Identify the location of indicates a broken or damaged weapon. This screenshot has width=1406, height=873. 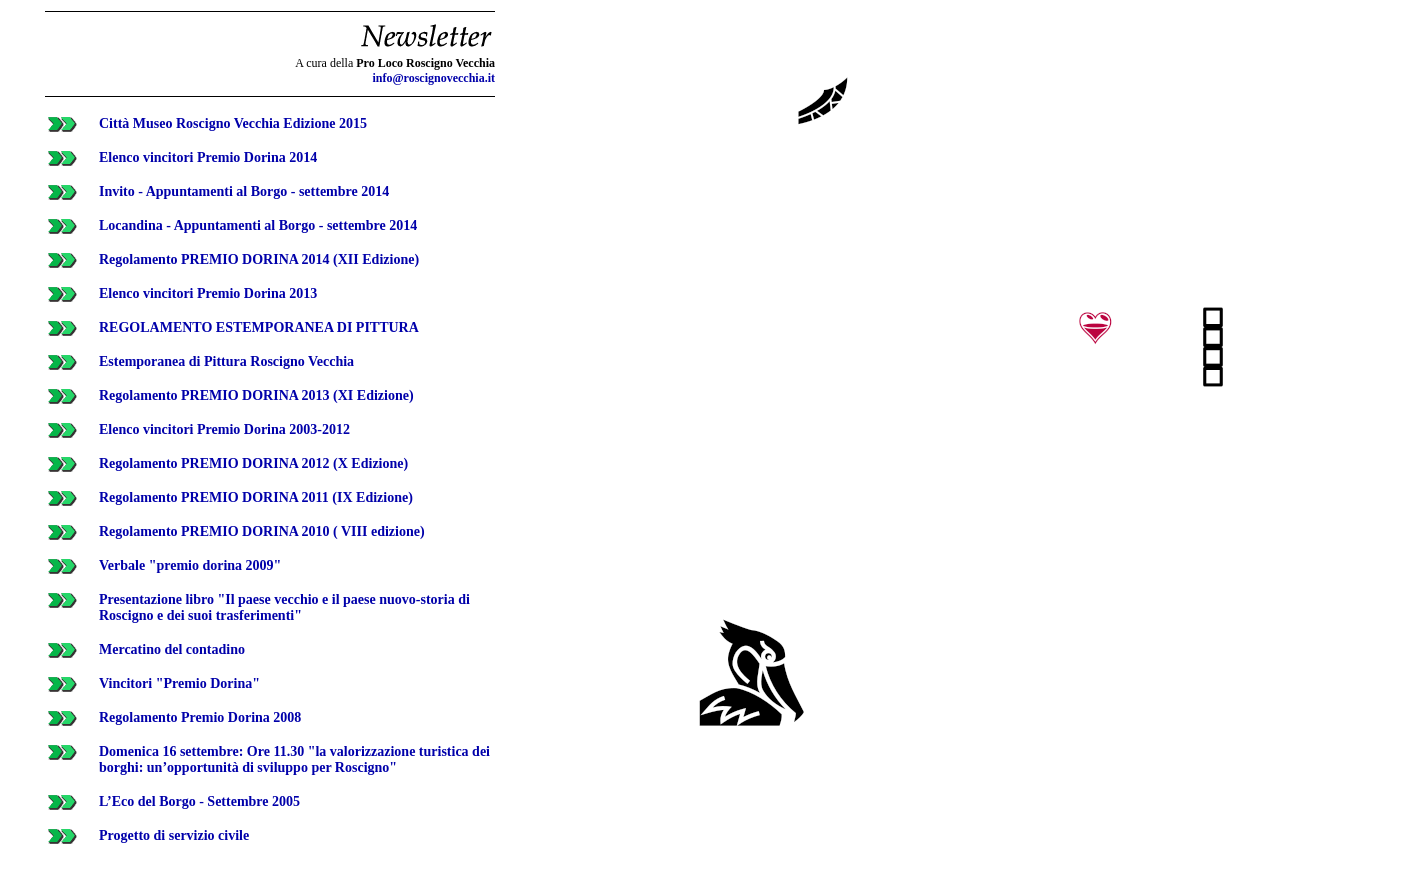
(823, 102).